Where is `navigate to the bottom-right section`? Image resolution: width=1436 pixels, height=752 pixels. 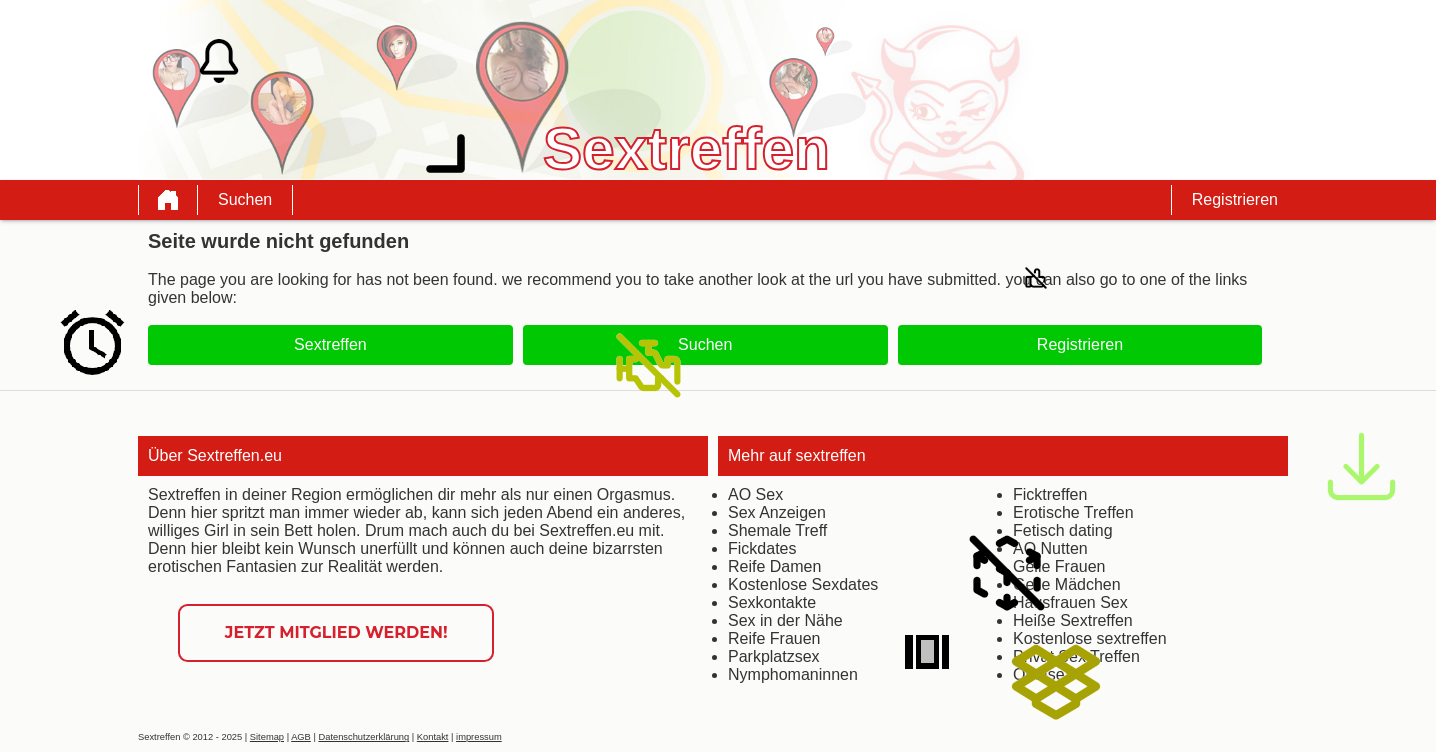 navigate to the bottom-right section is located at coordinates (445, 153).